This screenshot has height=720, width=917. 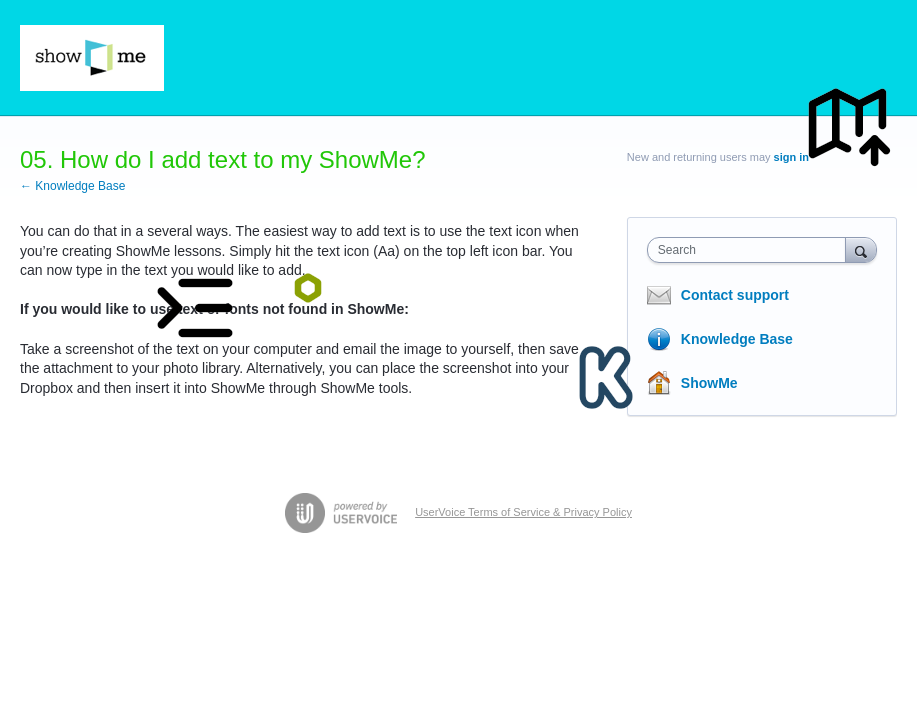 What do you see at coordinates (604, 377) in the screenshot?
I see `link to Kickstarter profile or campaign` at bounding box center [604, 377].